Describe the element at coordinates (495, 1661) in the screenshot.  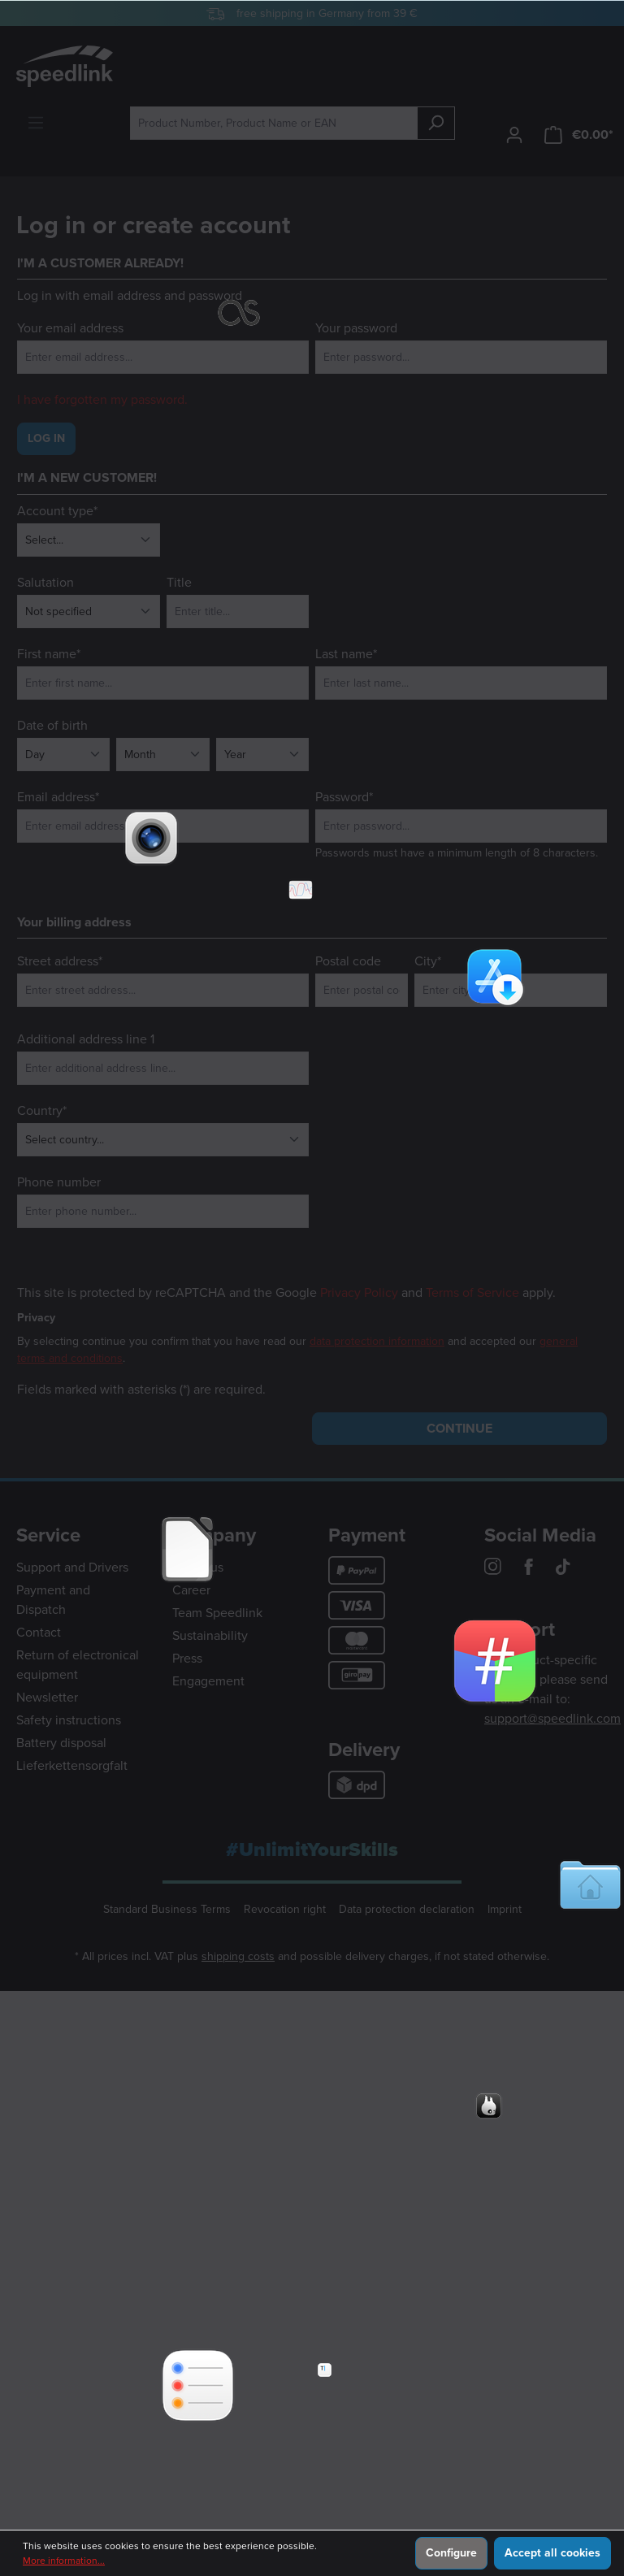
I see `open gtkhash checksum verification tool` at that location.